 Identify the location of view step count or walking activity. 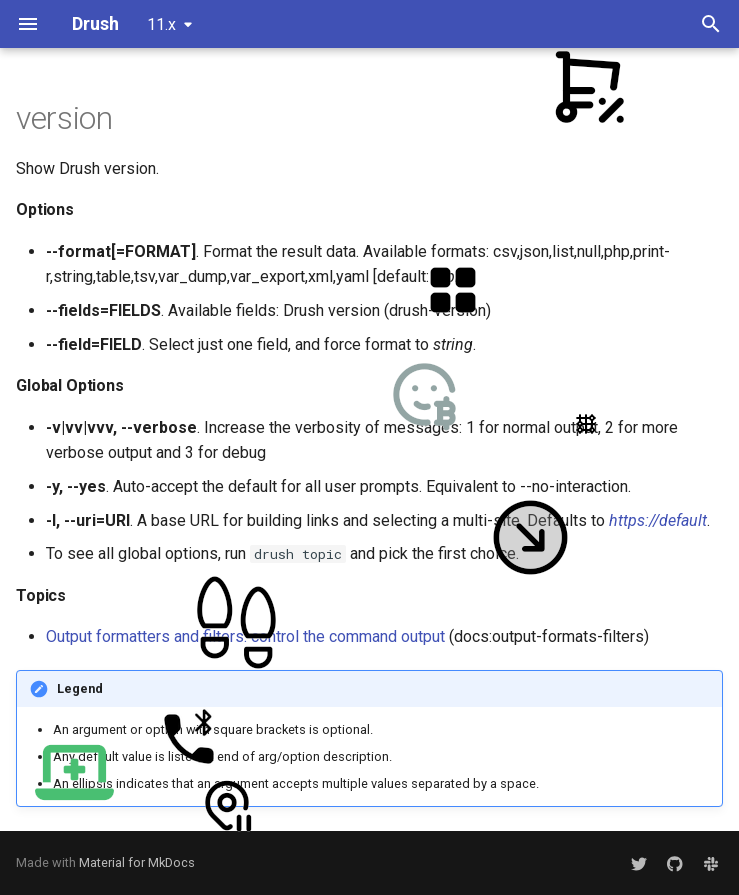
(236, 622).